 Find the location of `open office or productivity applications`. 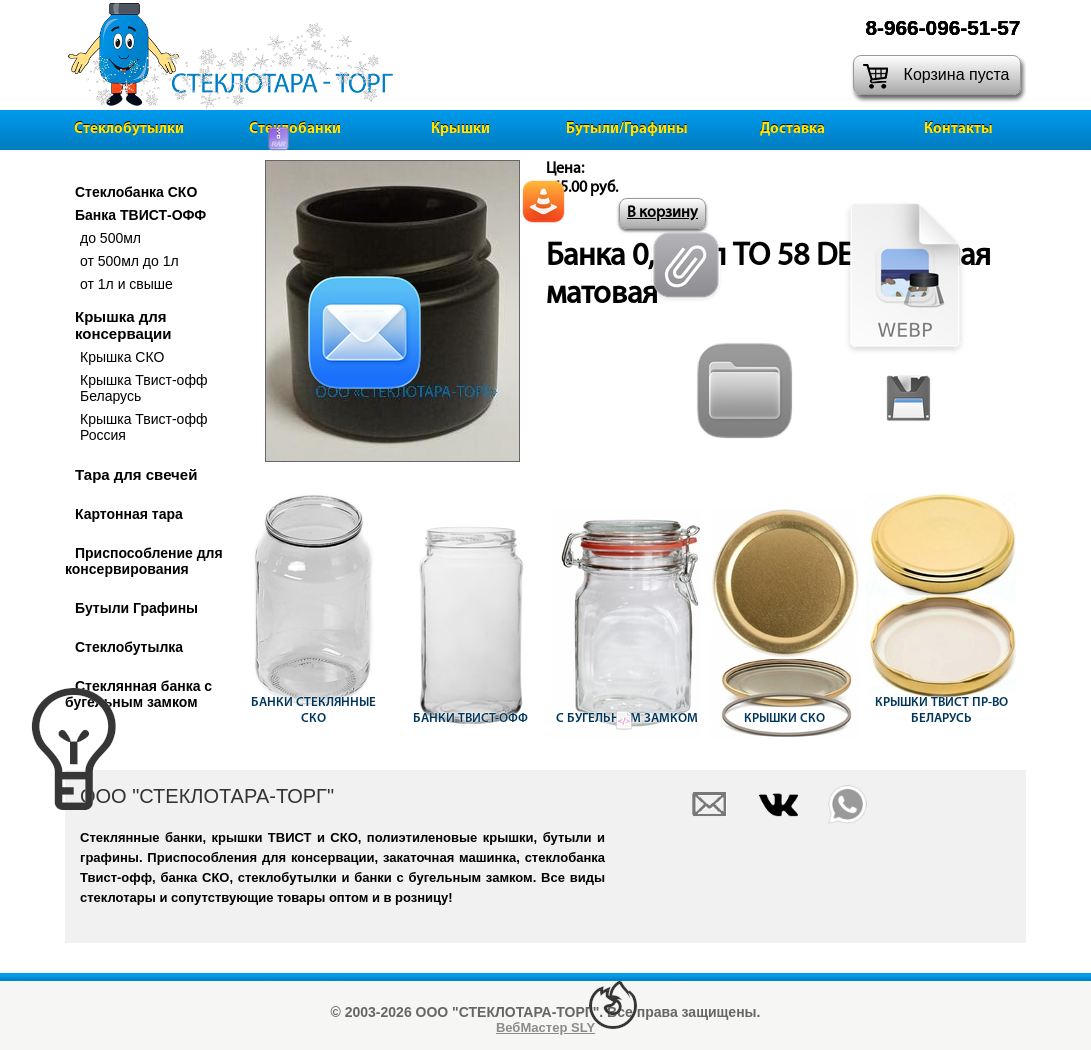

open office or productivity applications is located at coordinates (686, 266).